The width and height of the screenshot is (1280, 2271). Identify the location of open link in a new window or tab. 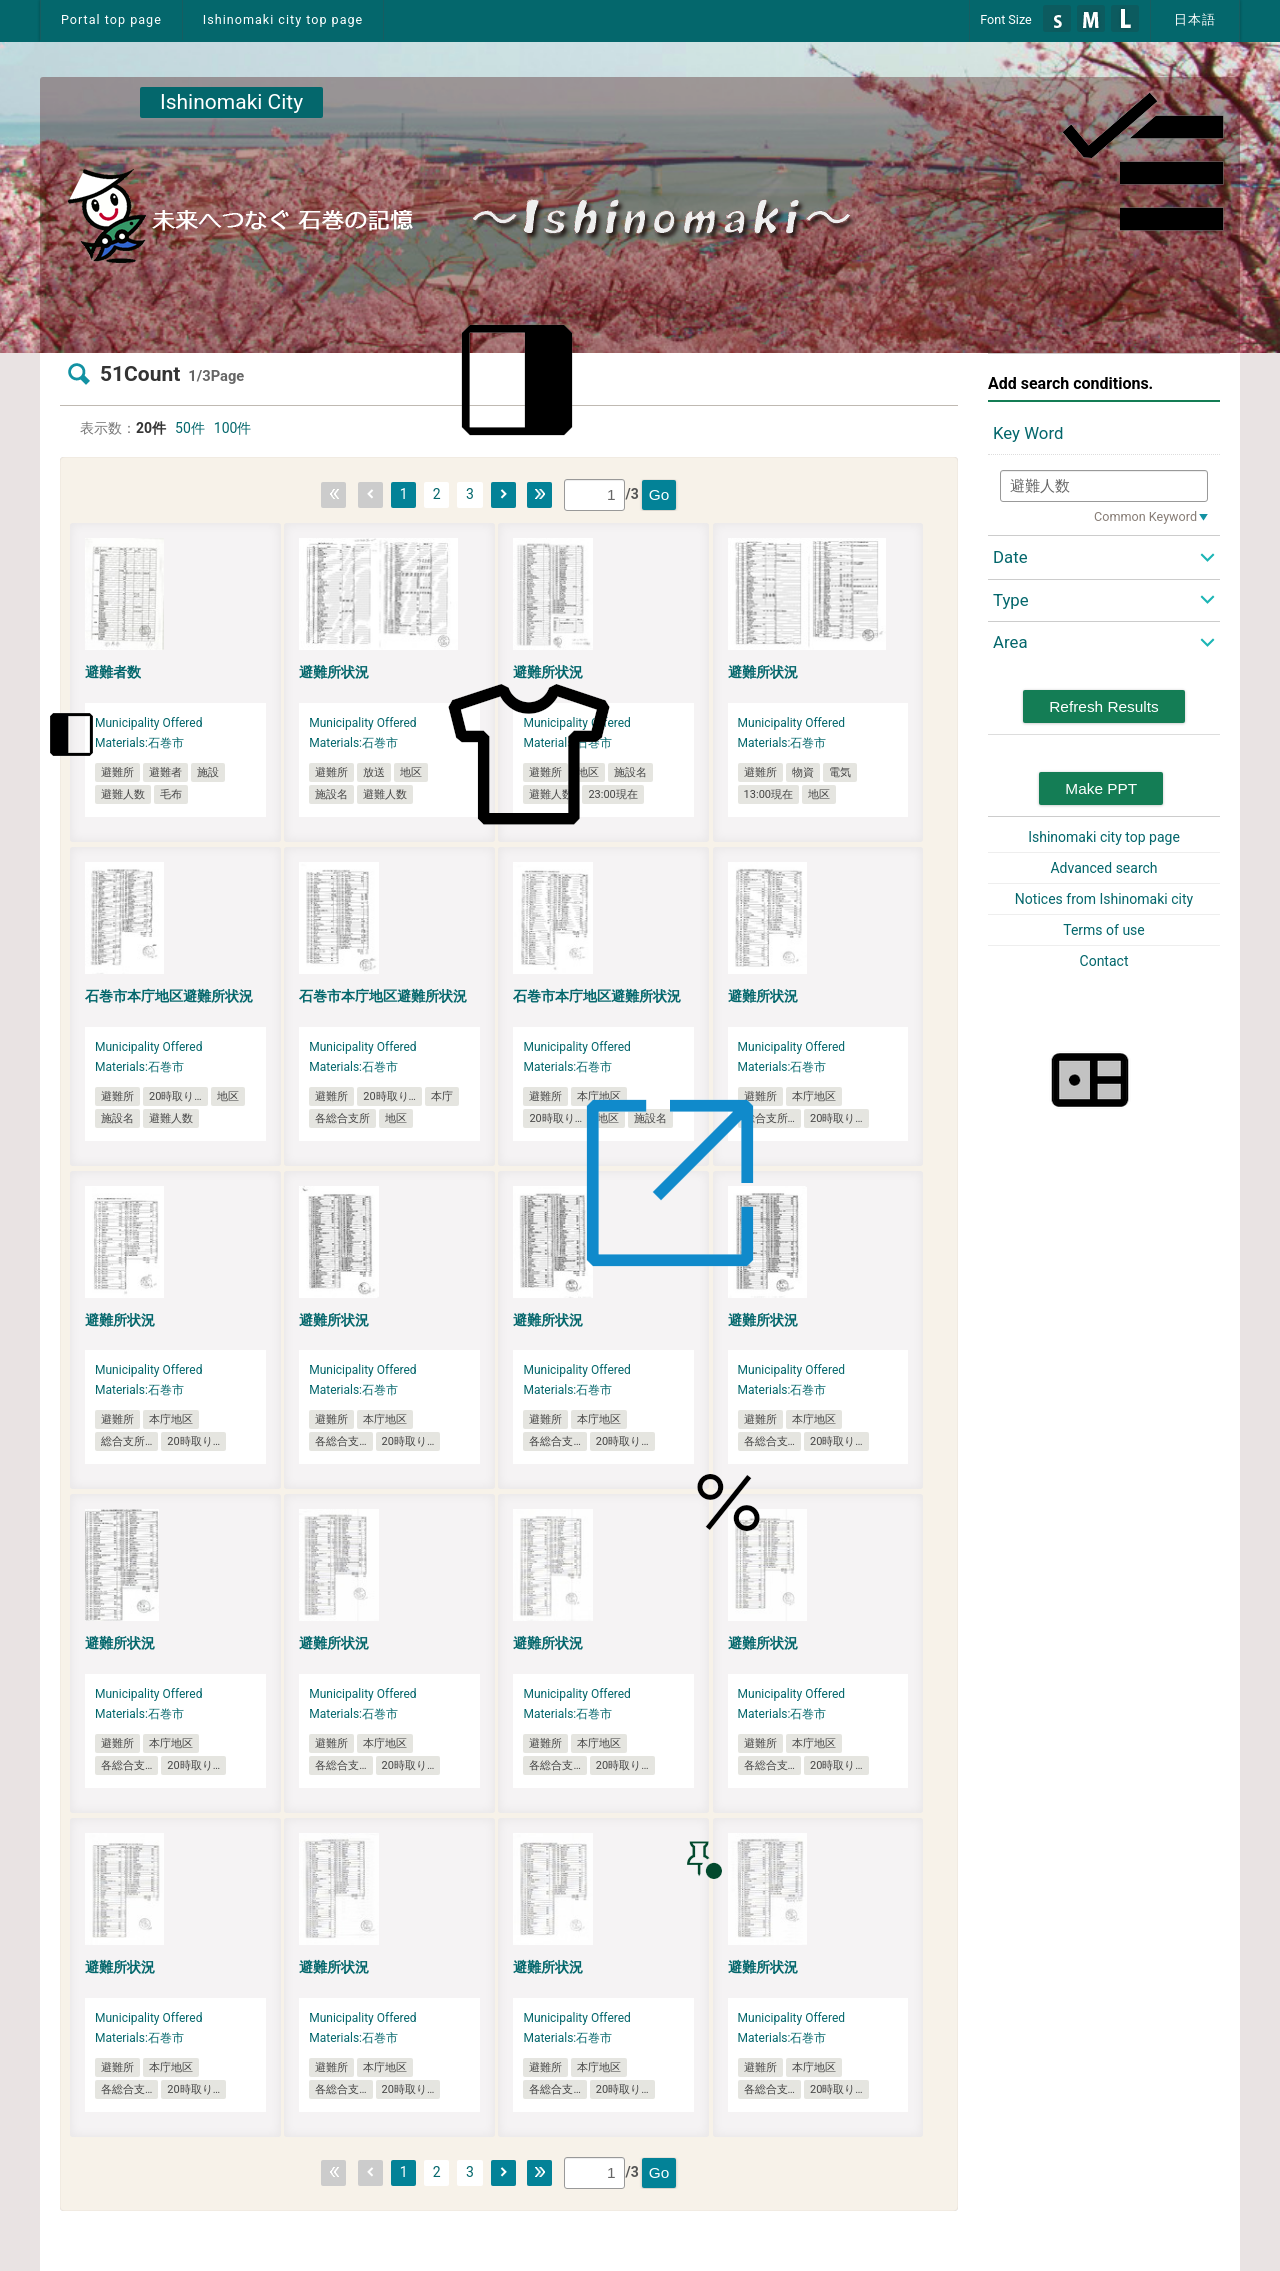
(670, 1183).